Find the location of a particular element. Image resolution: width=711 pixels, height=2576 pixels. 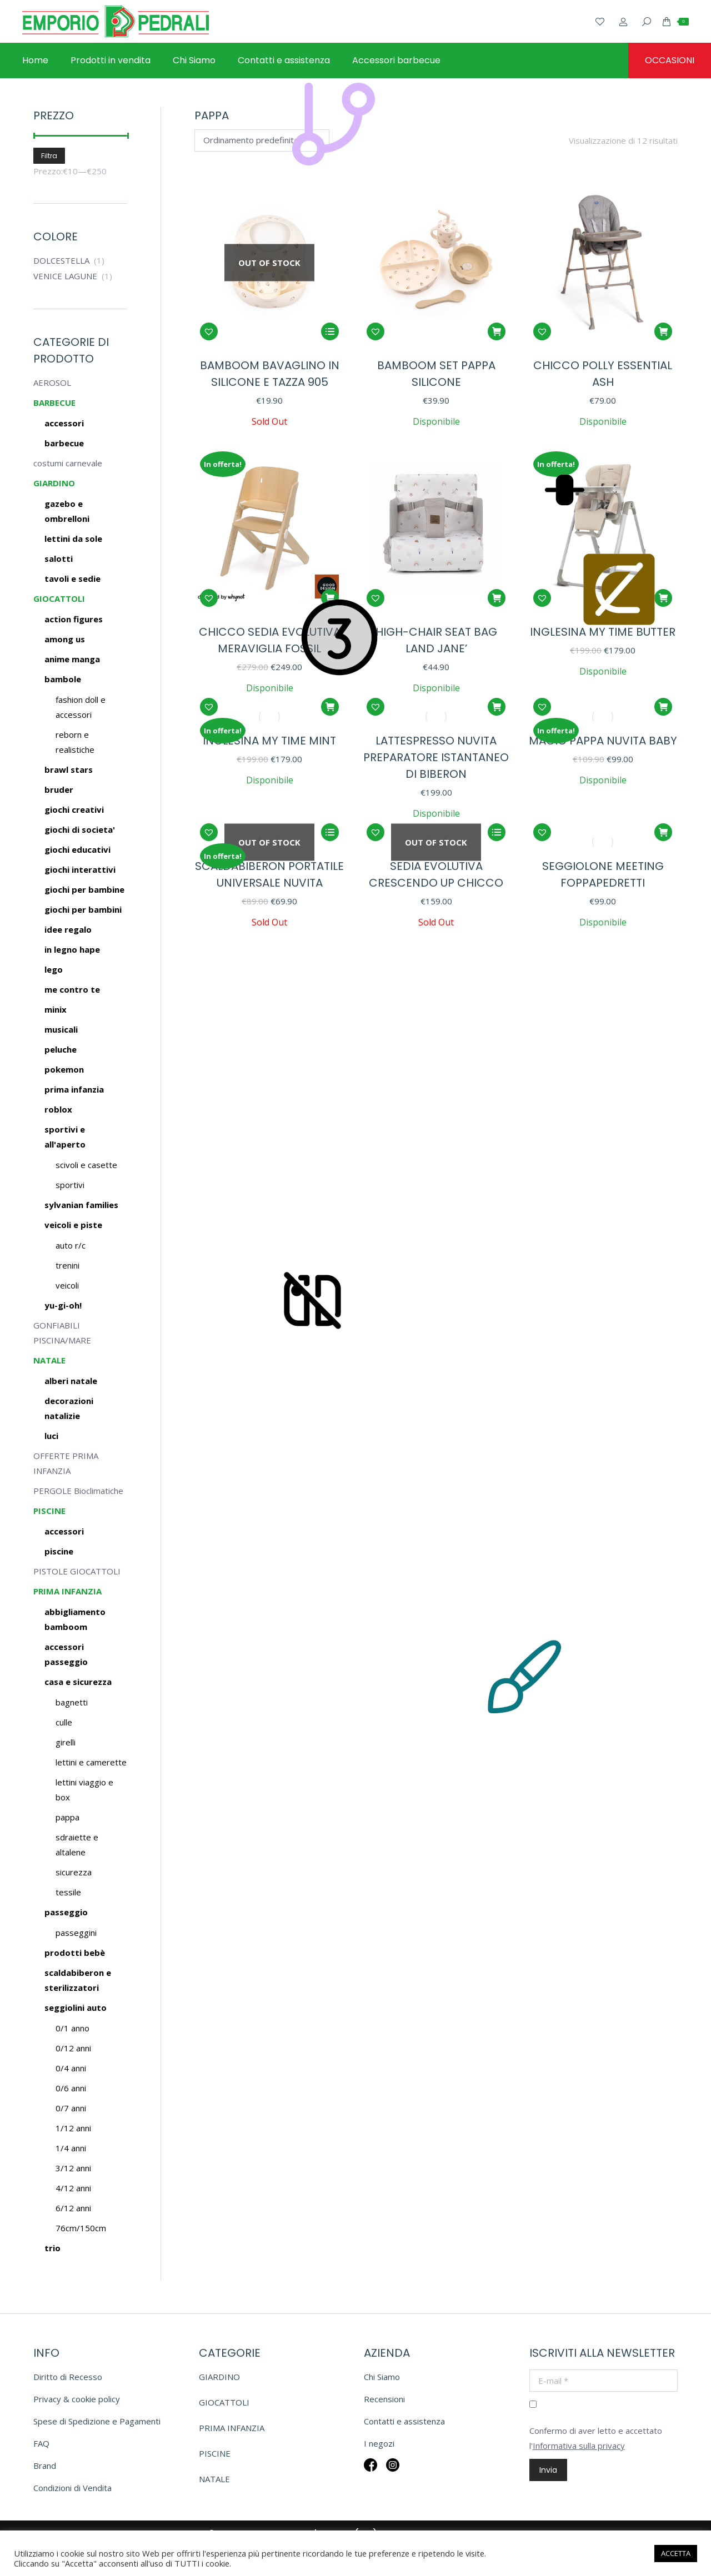

indicates step three in a multi-step process is located at coordinates (339, 637).